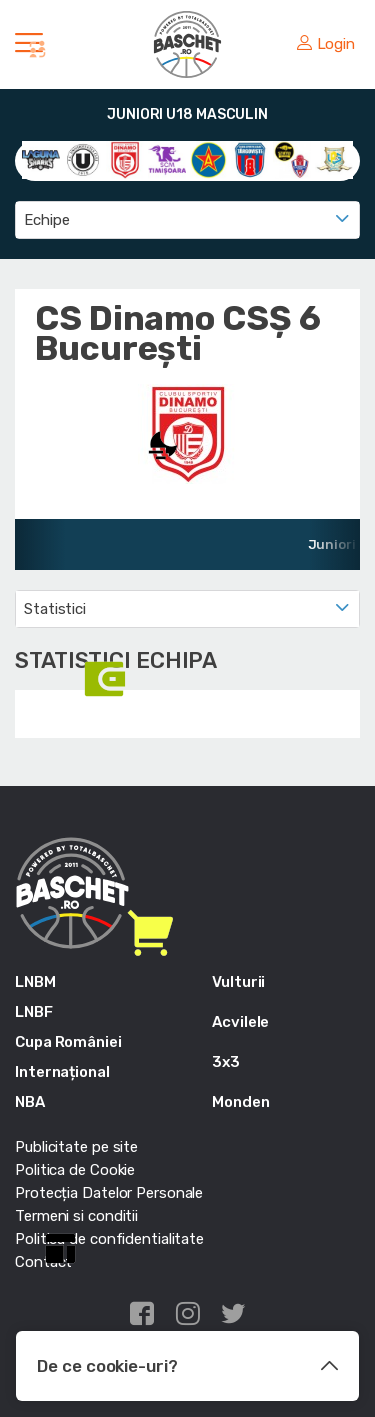 Image resolution: width=375 pixels, height=1417 pixels. What do you see at coordinates (60, 1248) in the screenshot?
I see `switch to grid or layout view` at bounding box center [60, 1248].